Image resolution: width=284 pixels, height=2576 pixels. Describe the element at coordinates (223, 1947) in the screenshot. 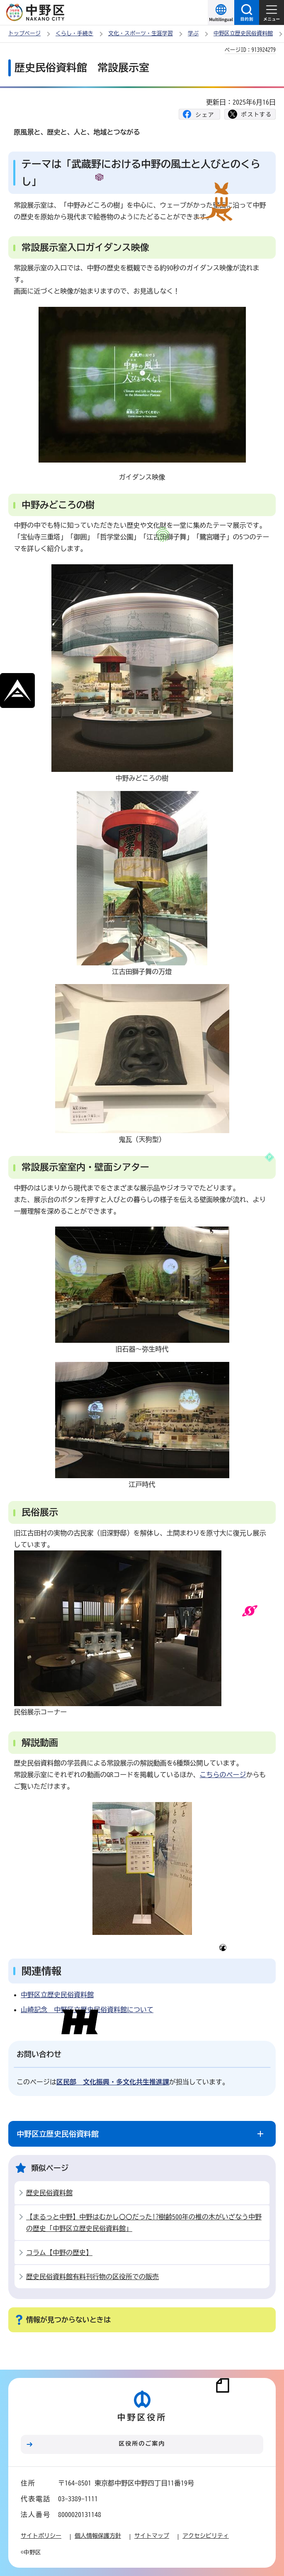

I see `vauxhall motors brand logo` at that location.